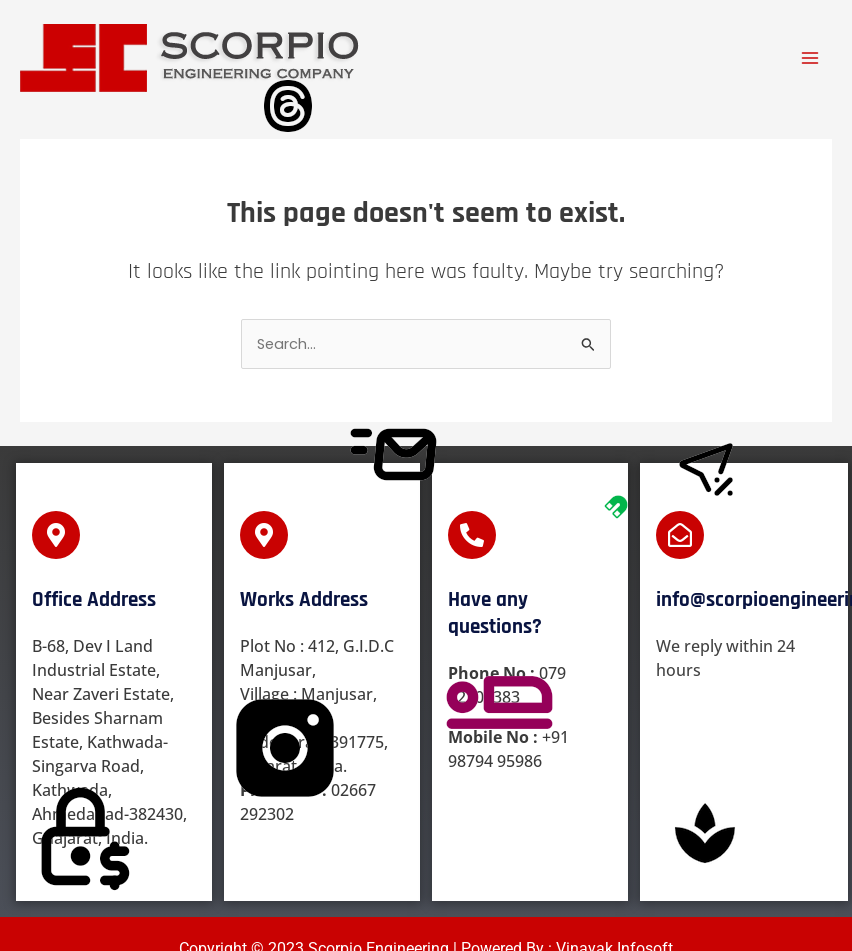 This screenshot has width=852, height=951. I want to click on send message quickly, so click(393, 454).